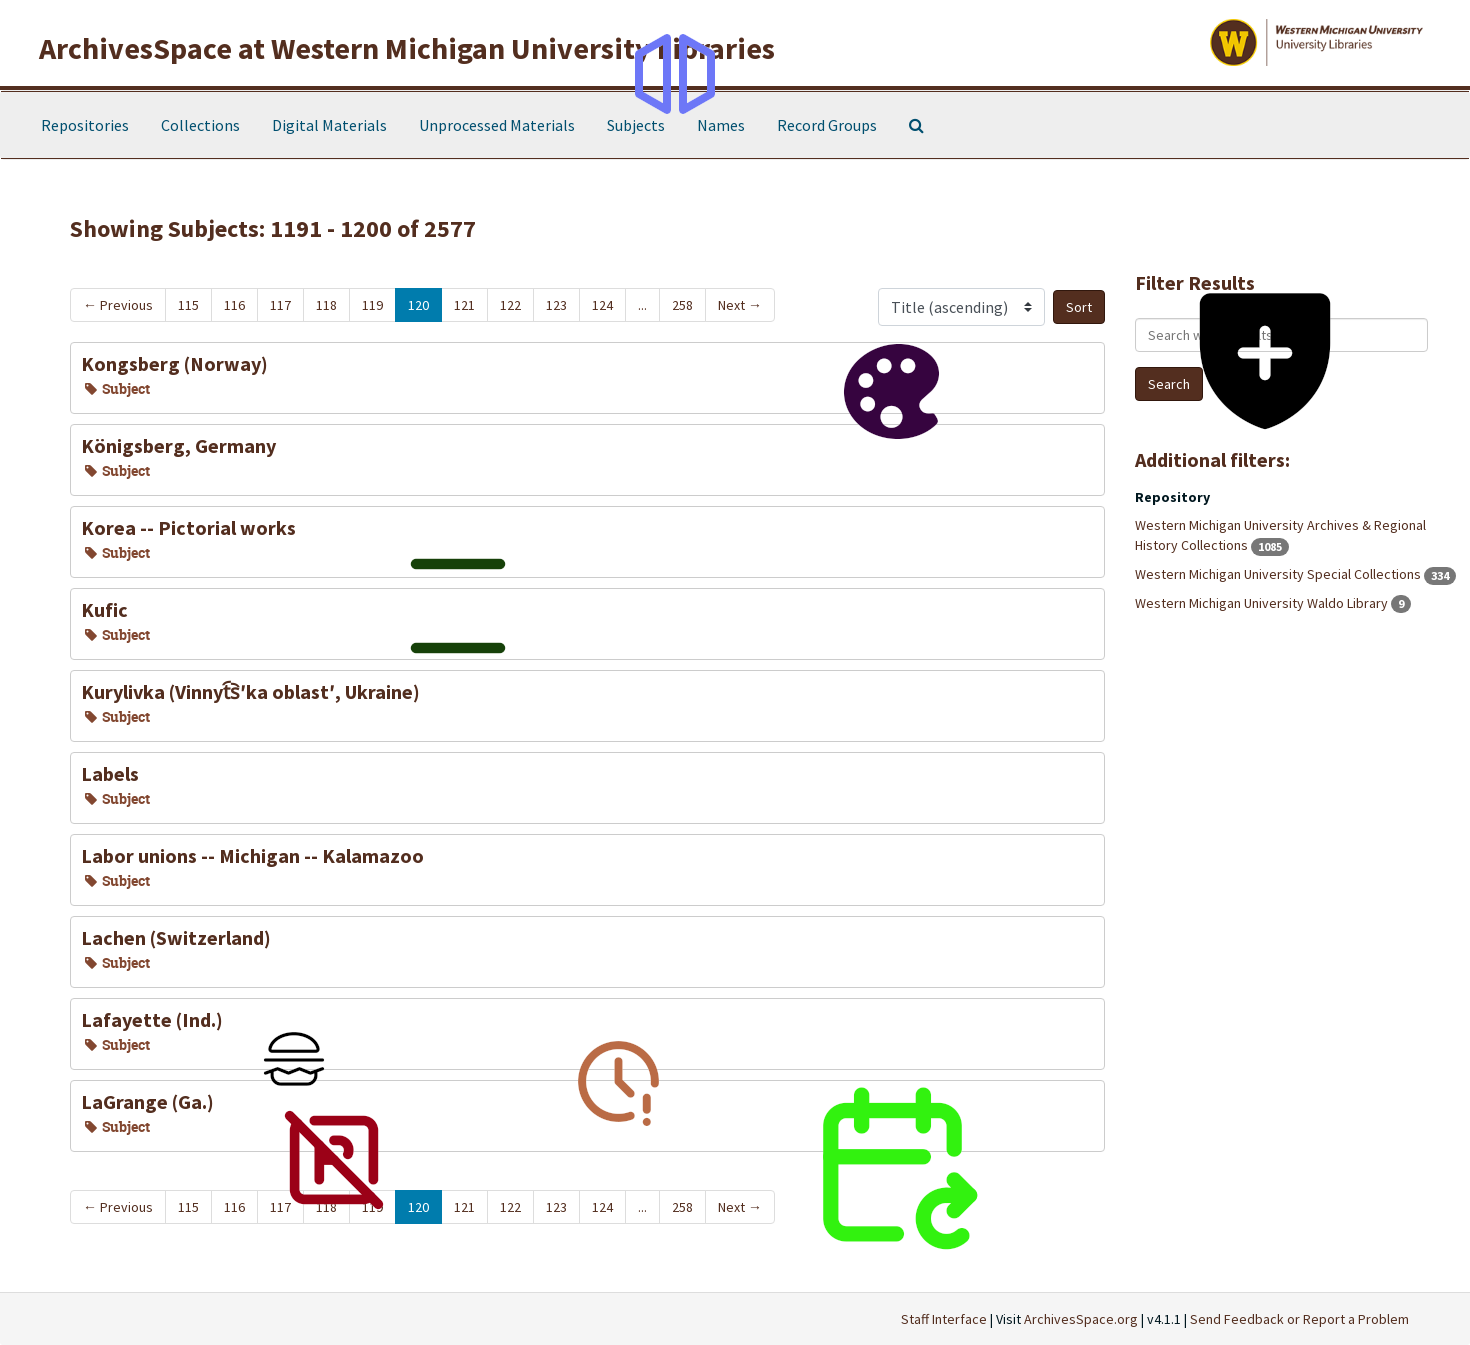  I want to click on time-sensitive alert or warning, so click(618, 1081).